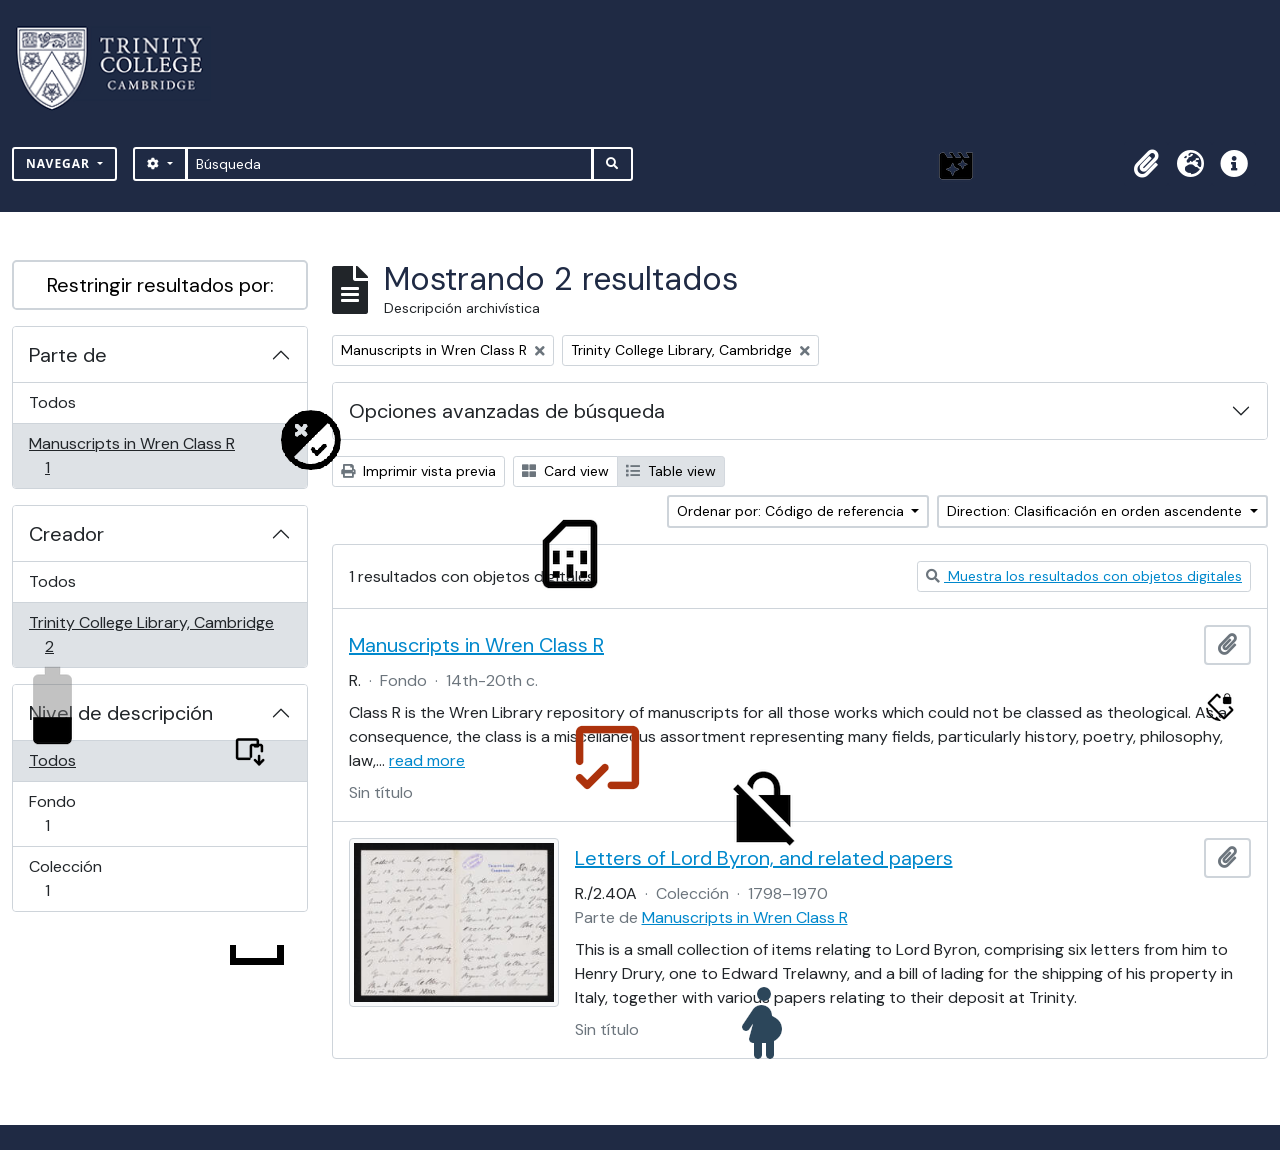  I want to click on manage sim card settings, so click(570, 554).